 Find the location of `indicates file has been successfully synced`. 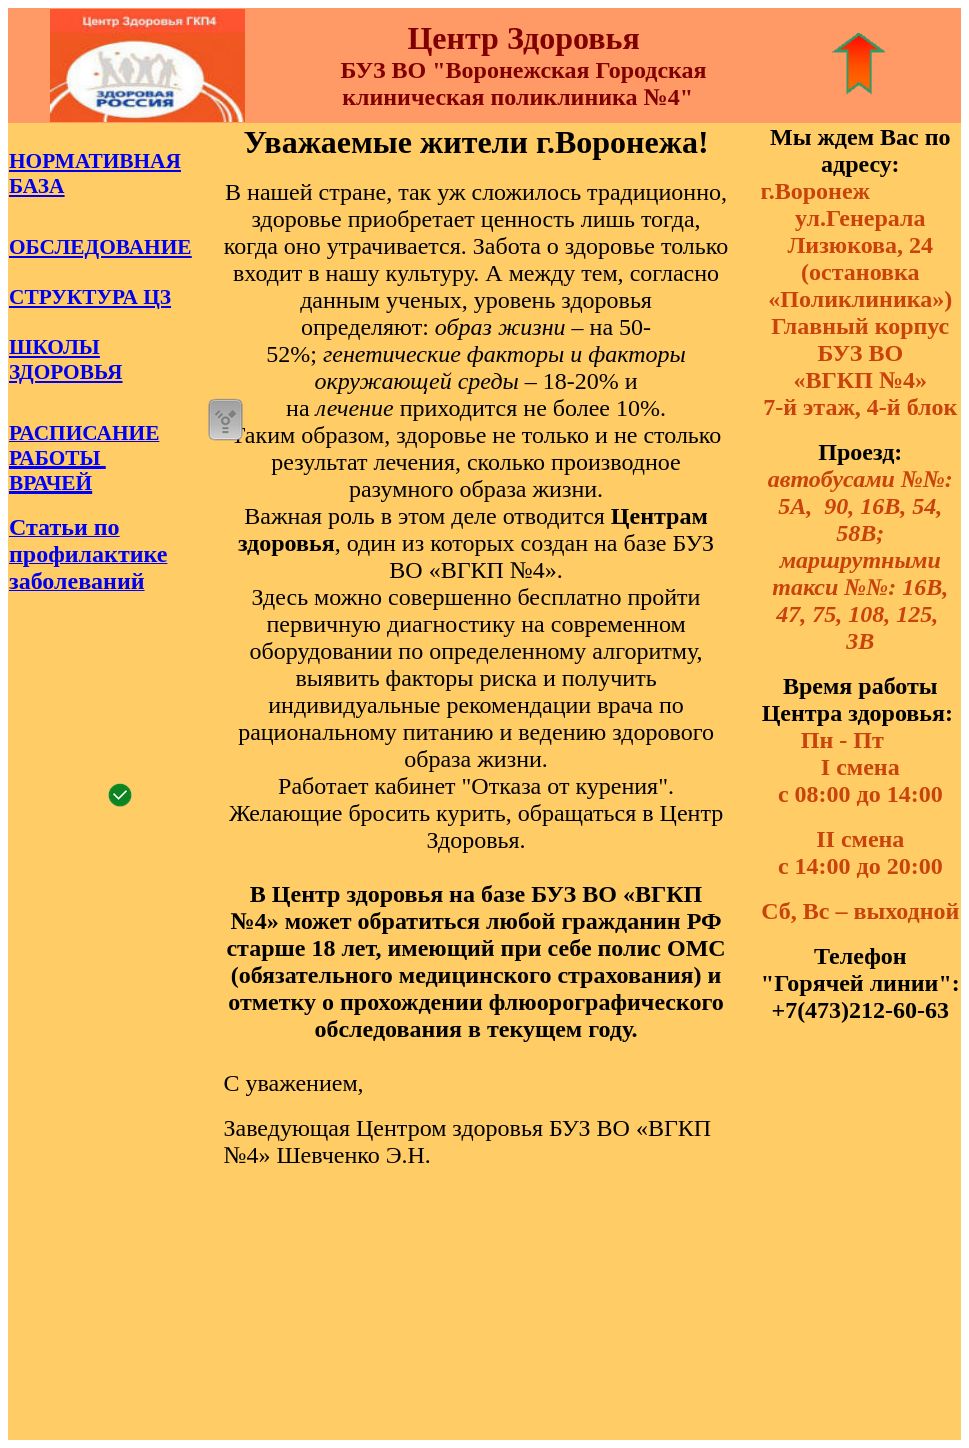

indicates file has been successfully synced is located at coordinates (120, 795).